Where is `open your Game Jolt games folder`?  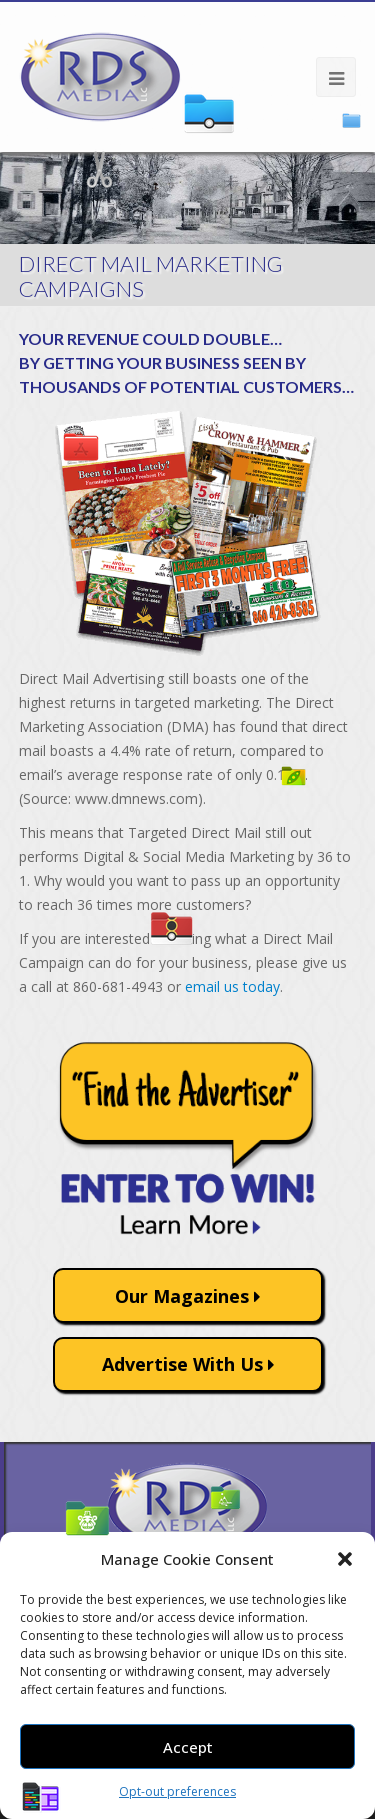
open your Game Jolt games folder is located at coordinates (87, 1519).